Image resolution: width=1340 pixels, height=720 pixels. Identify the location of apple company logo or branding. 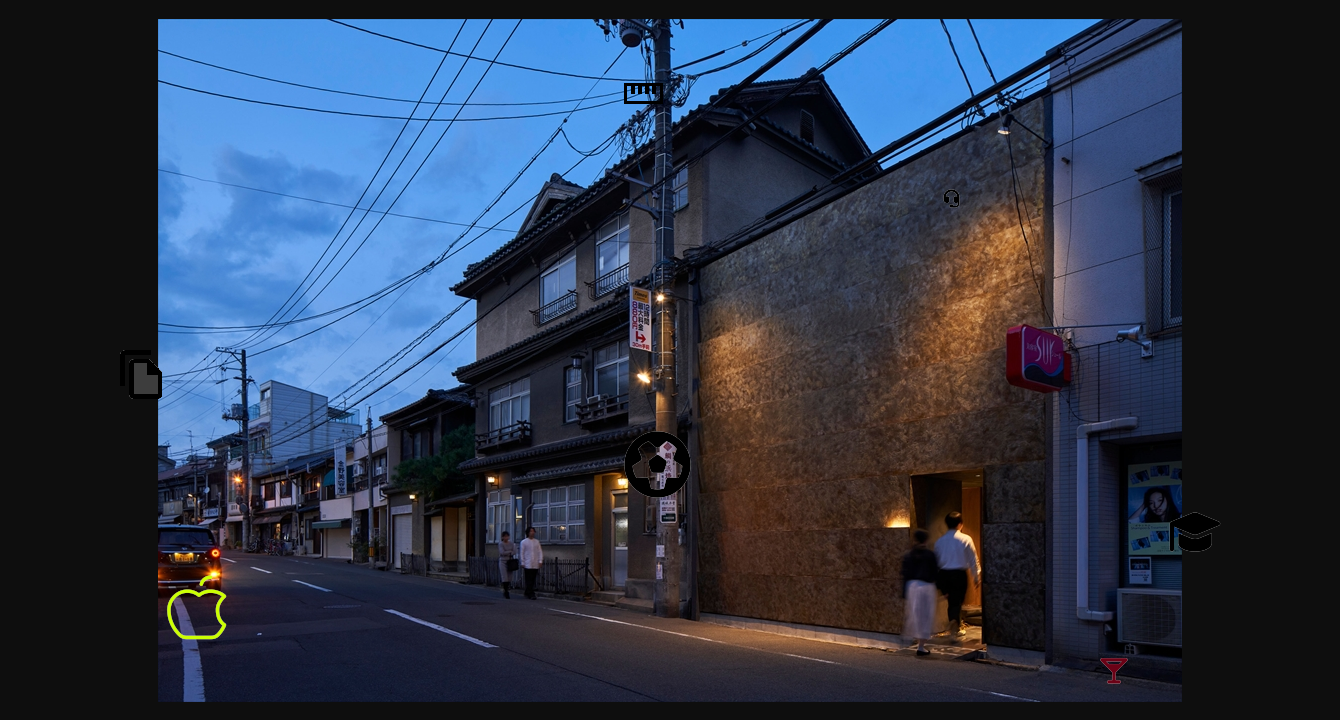
(199, 612).